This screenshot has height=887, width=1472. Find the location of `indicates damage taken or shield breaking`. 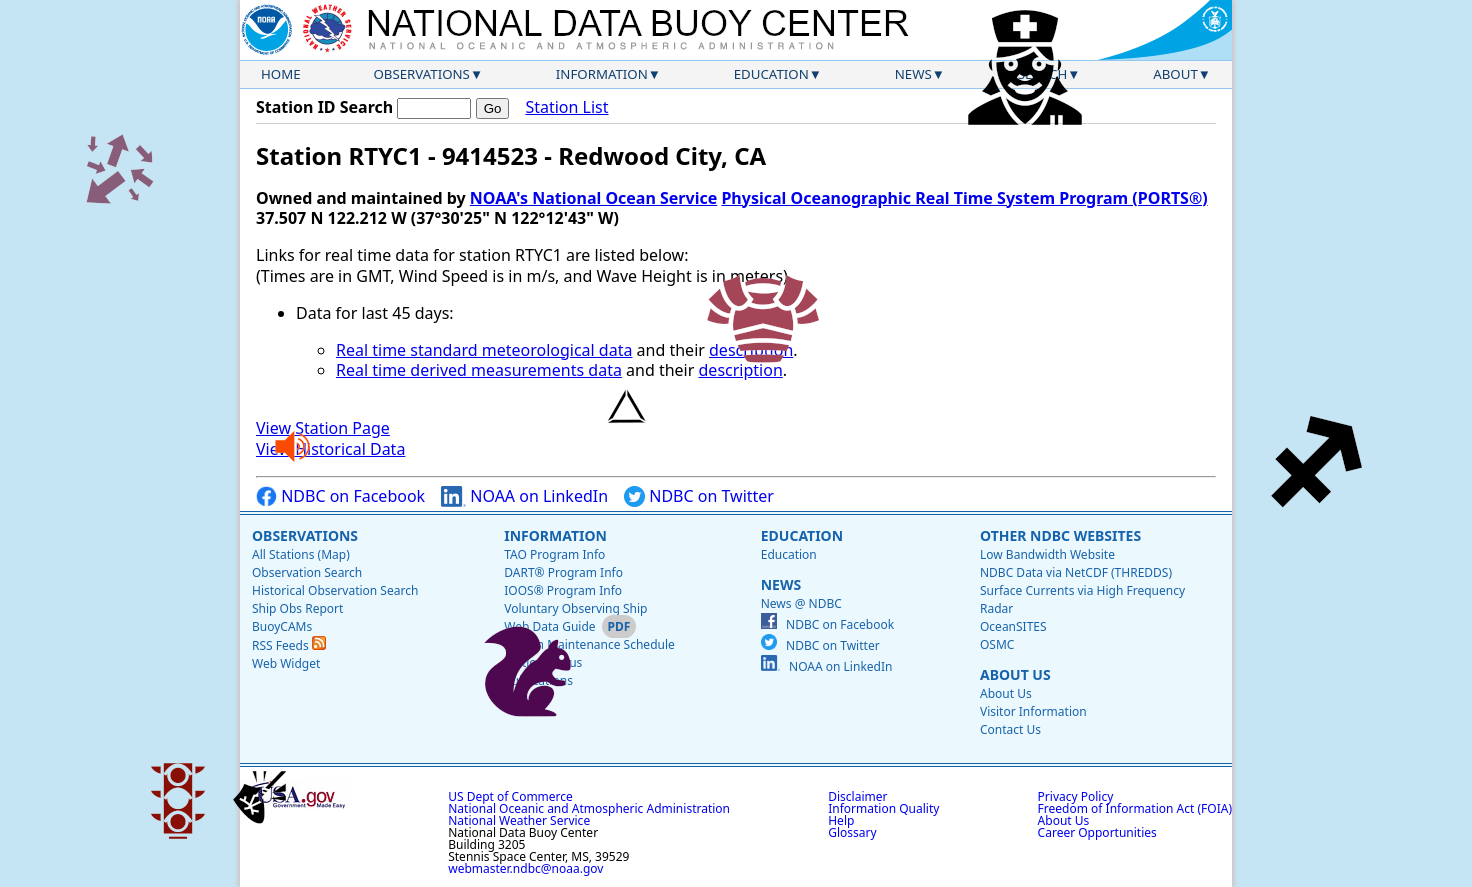

indicates damage taken or shield breaking is located at coordinates (259, 797).